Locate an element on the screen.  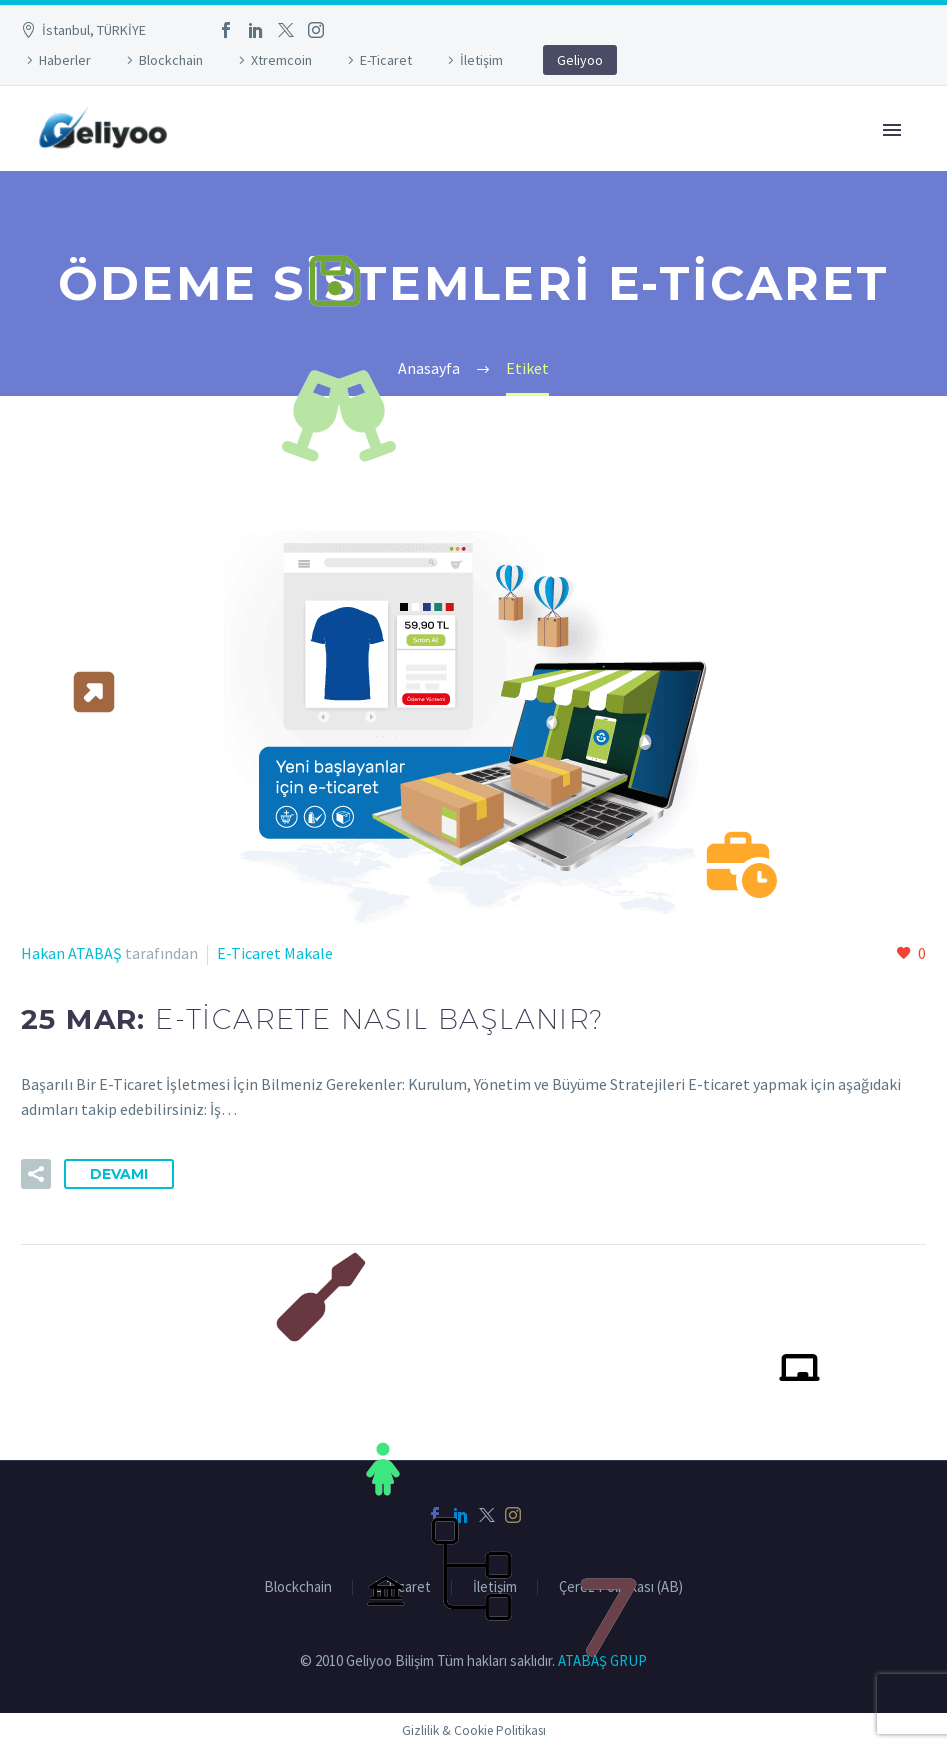
access banking or financial services is located at coordinates (386, 1592).